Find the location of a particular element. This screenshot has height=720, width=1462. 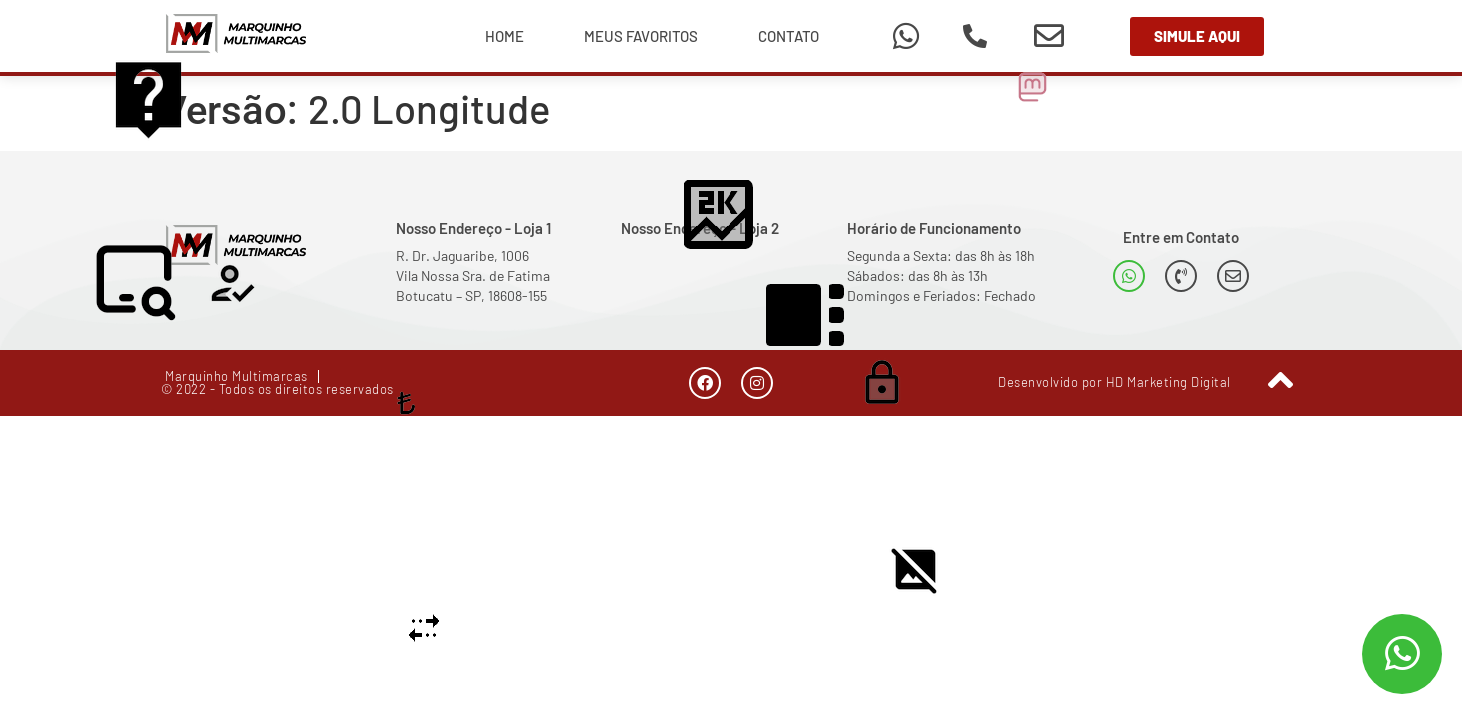

toggle sidebar panel visibility is located at coordinates (805, 315).